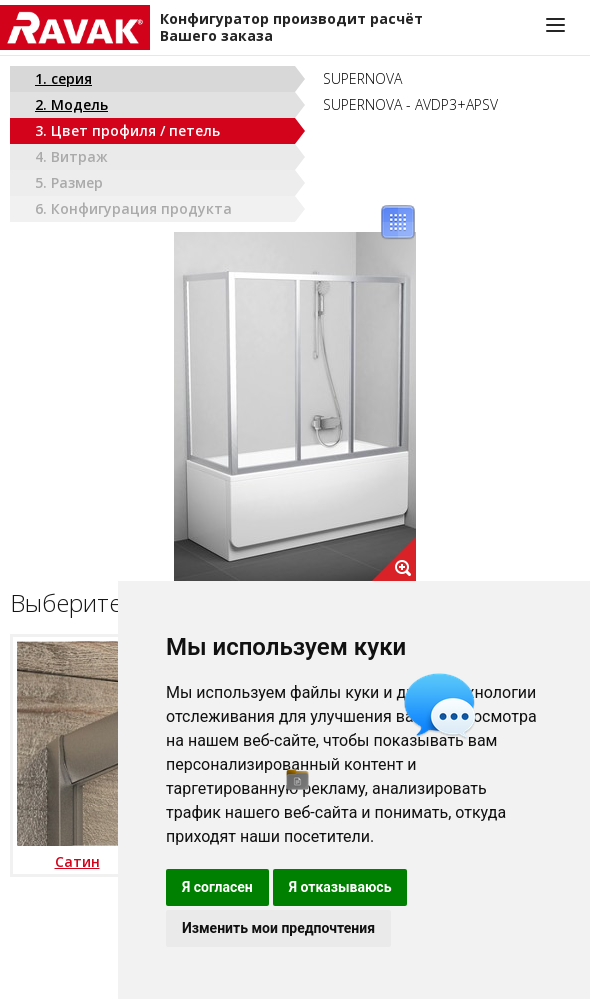 This screenshot has height=999, width=590. Describe the element at coordinates (440, 706) in the screenshot. I see `open game center messages and friend requests` at that location.